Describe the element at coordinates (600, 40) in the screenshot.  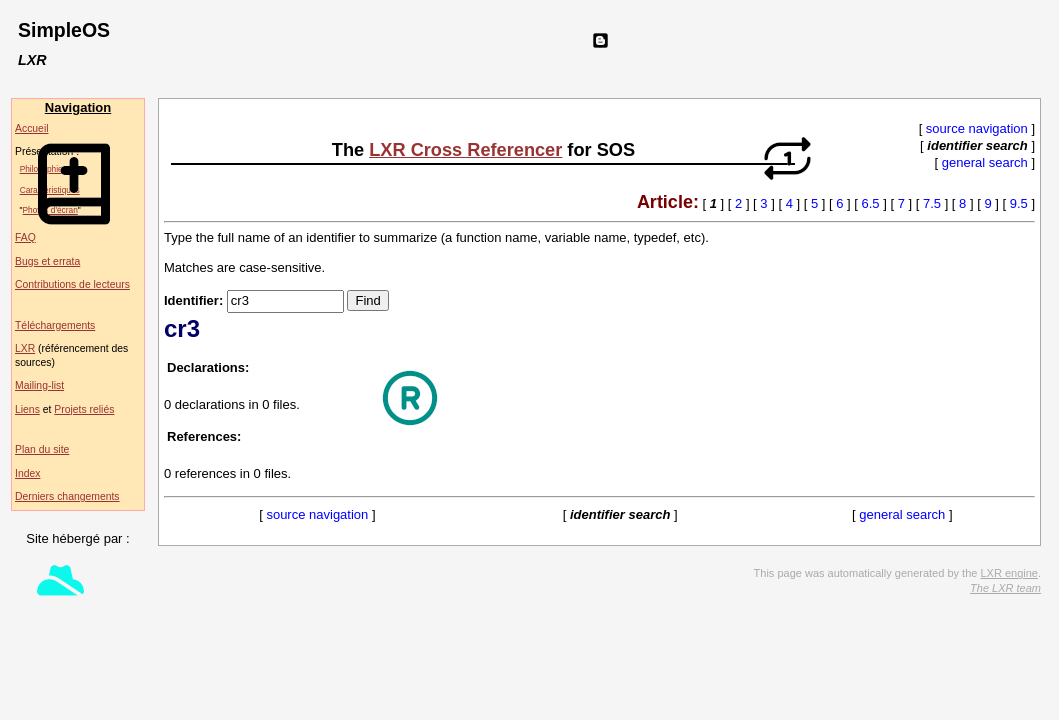
I see `open the Blogger app` at that location.